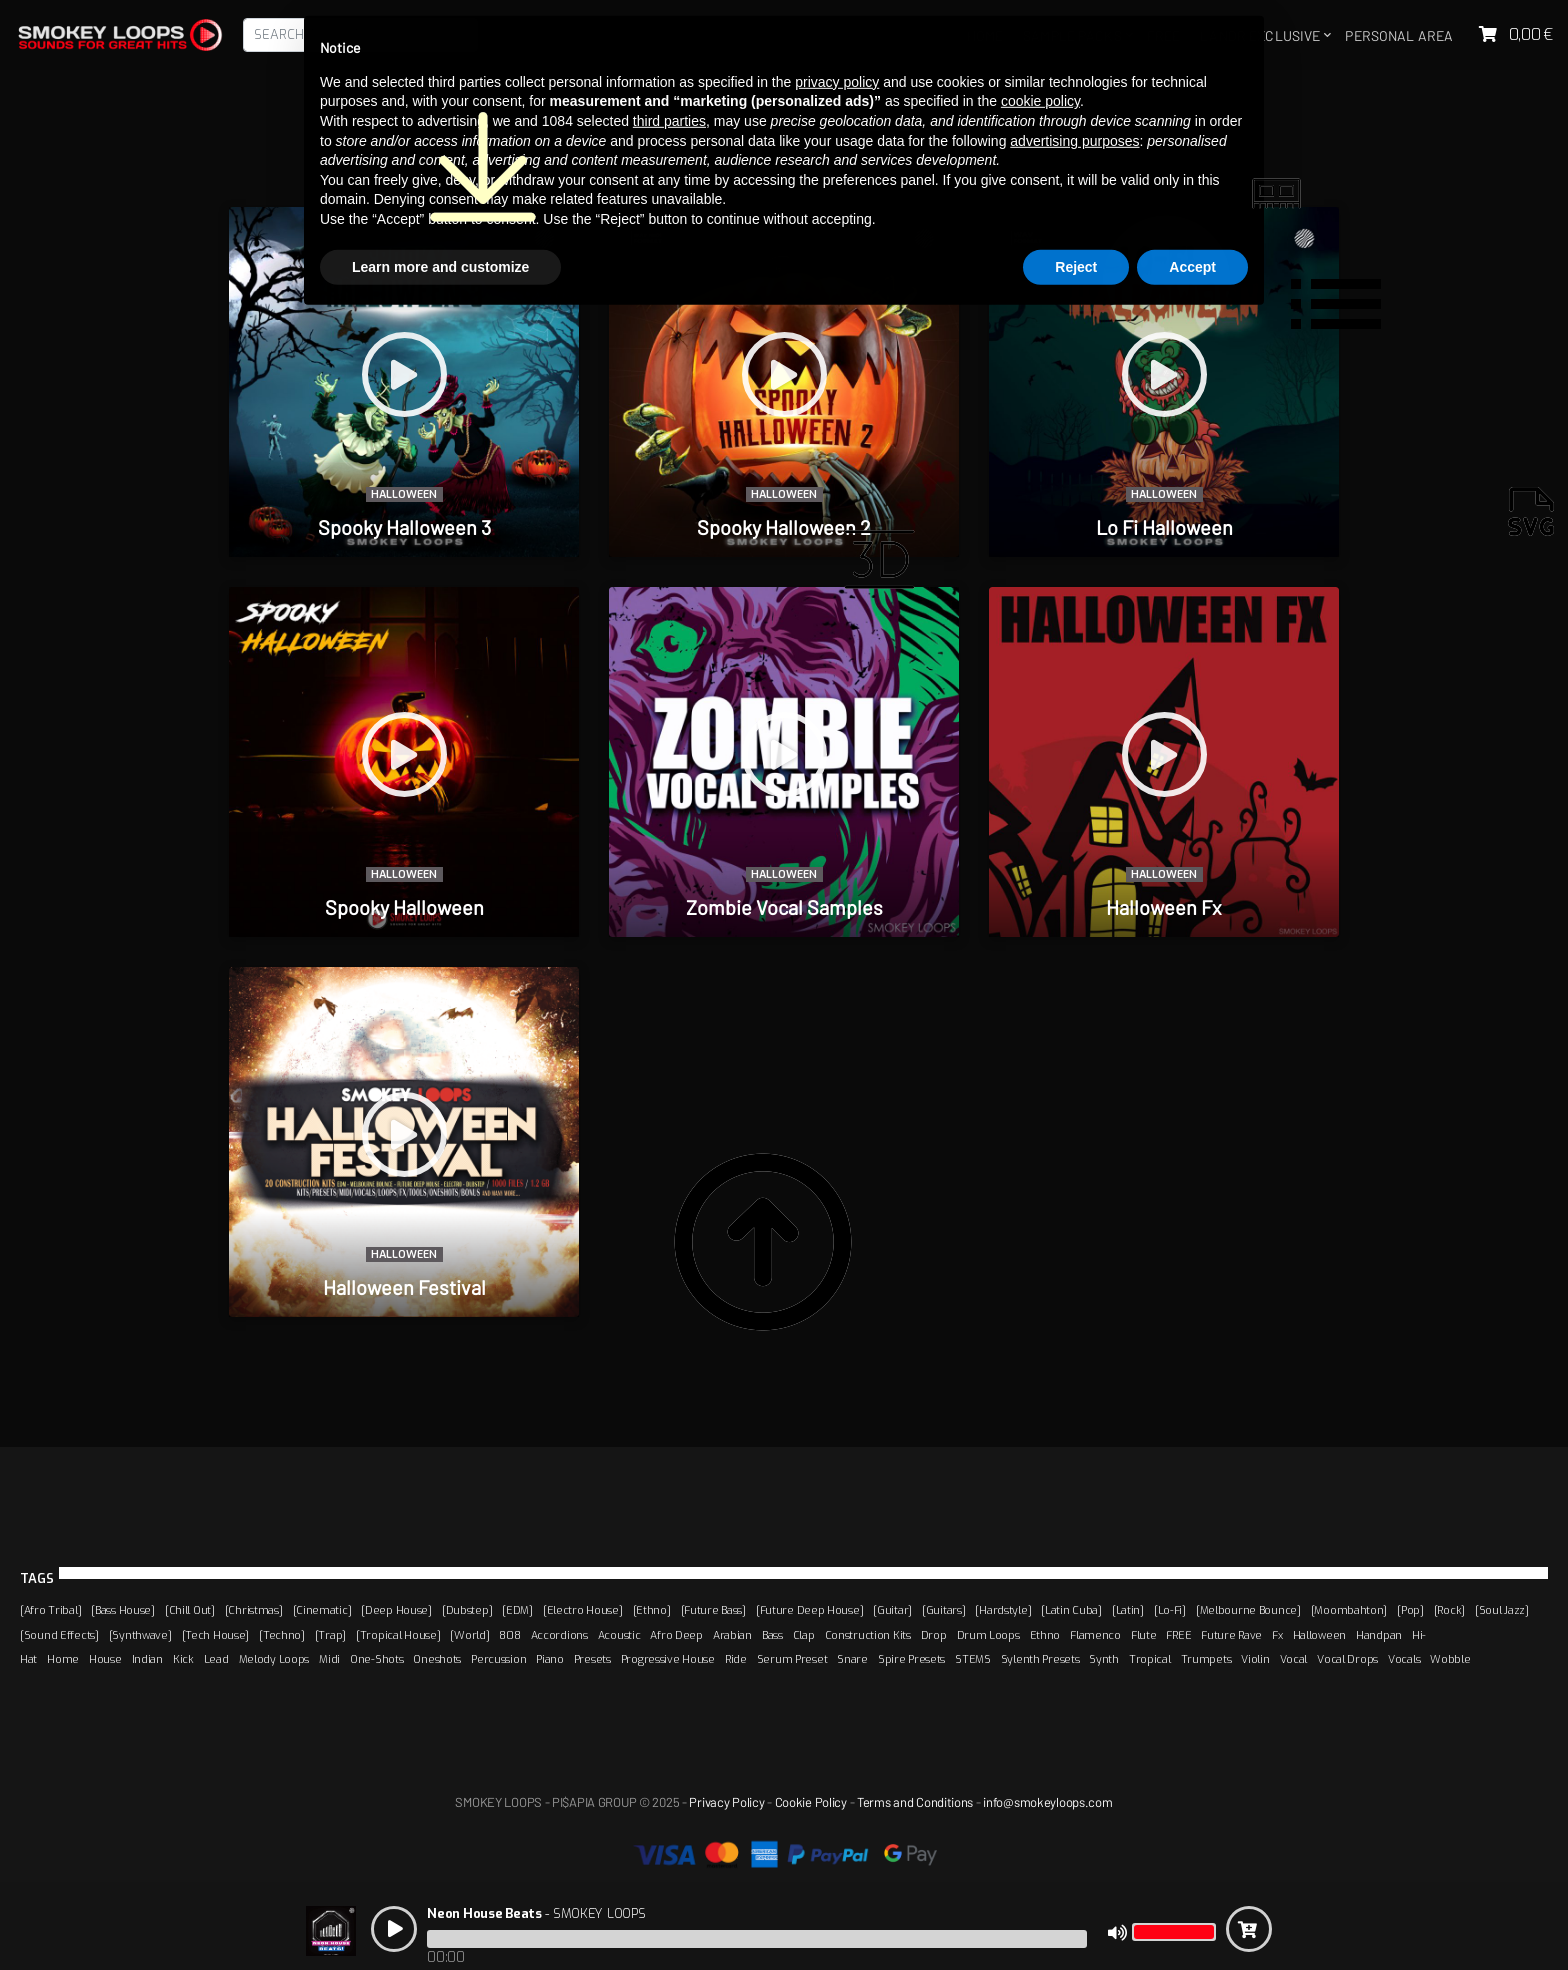  I want to click on toggle 3D view mode, so click(879, 559).